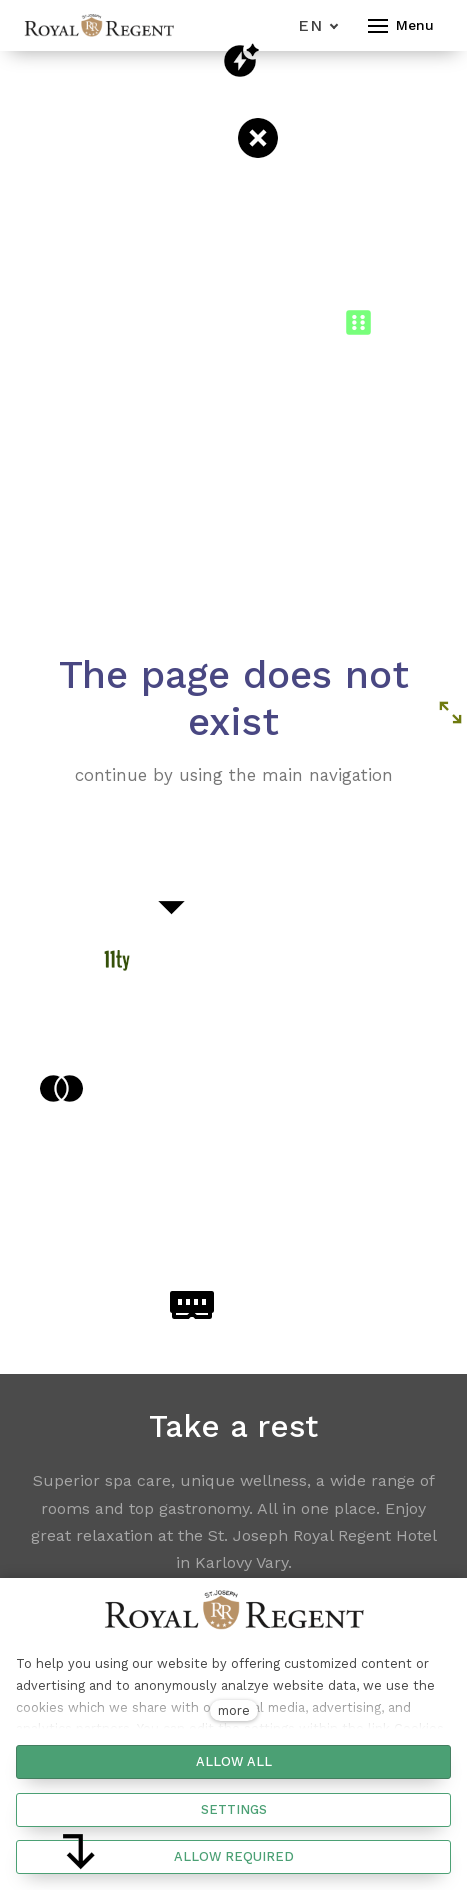 The height and width of the screenshot is (1890, 467). I want to click on Eleventy static site generator logo, so click(117, 959).